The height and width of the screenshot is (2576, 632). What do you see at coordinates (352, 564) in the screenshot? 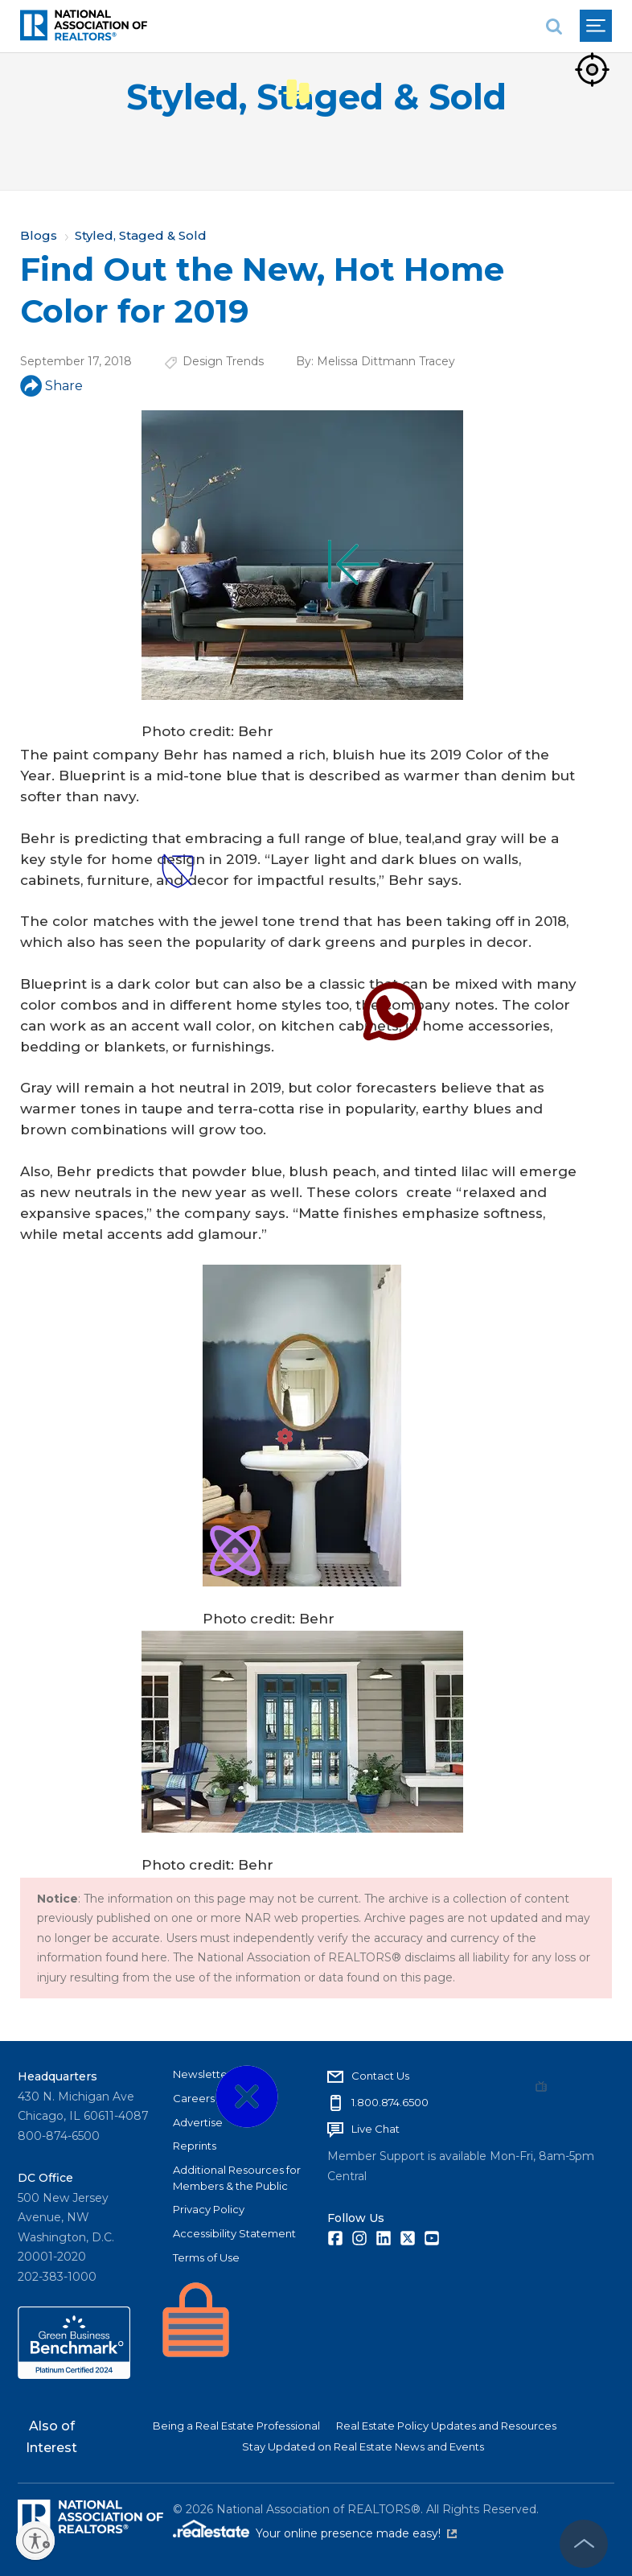
I see `go back to the beginning` at bounding box center [352, 564].